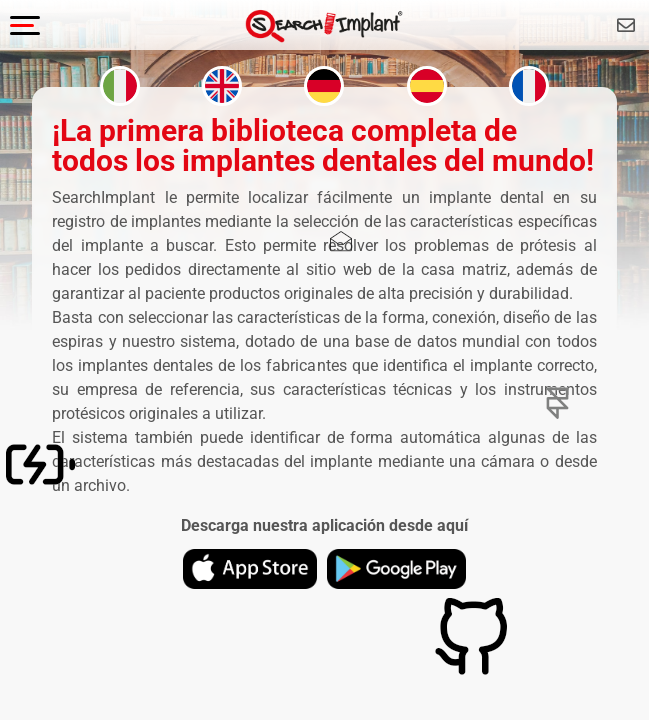 This screenshot has height=720, width=649. I want to click on open Framer app, so click(557, 402).